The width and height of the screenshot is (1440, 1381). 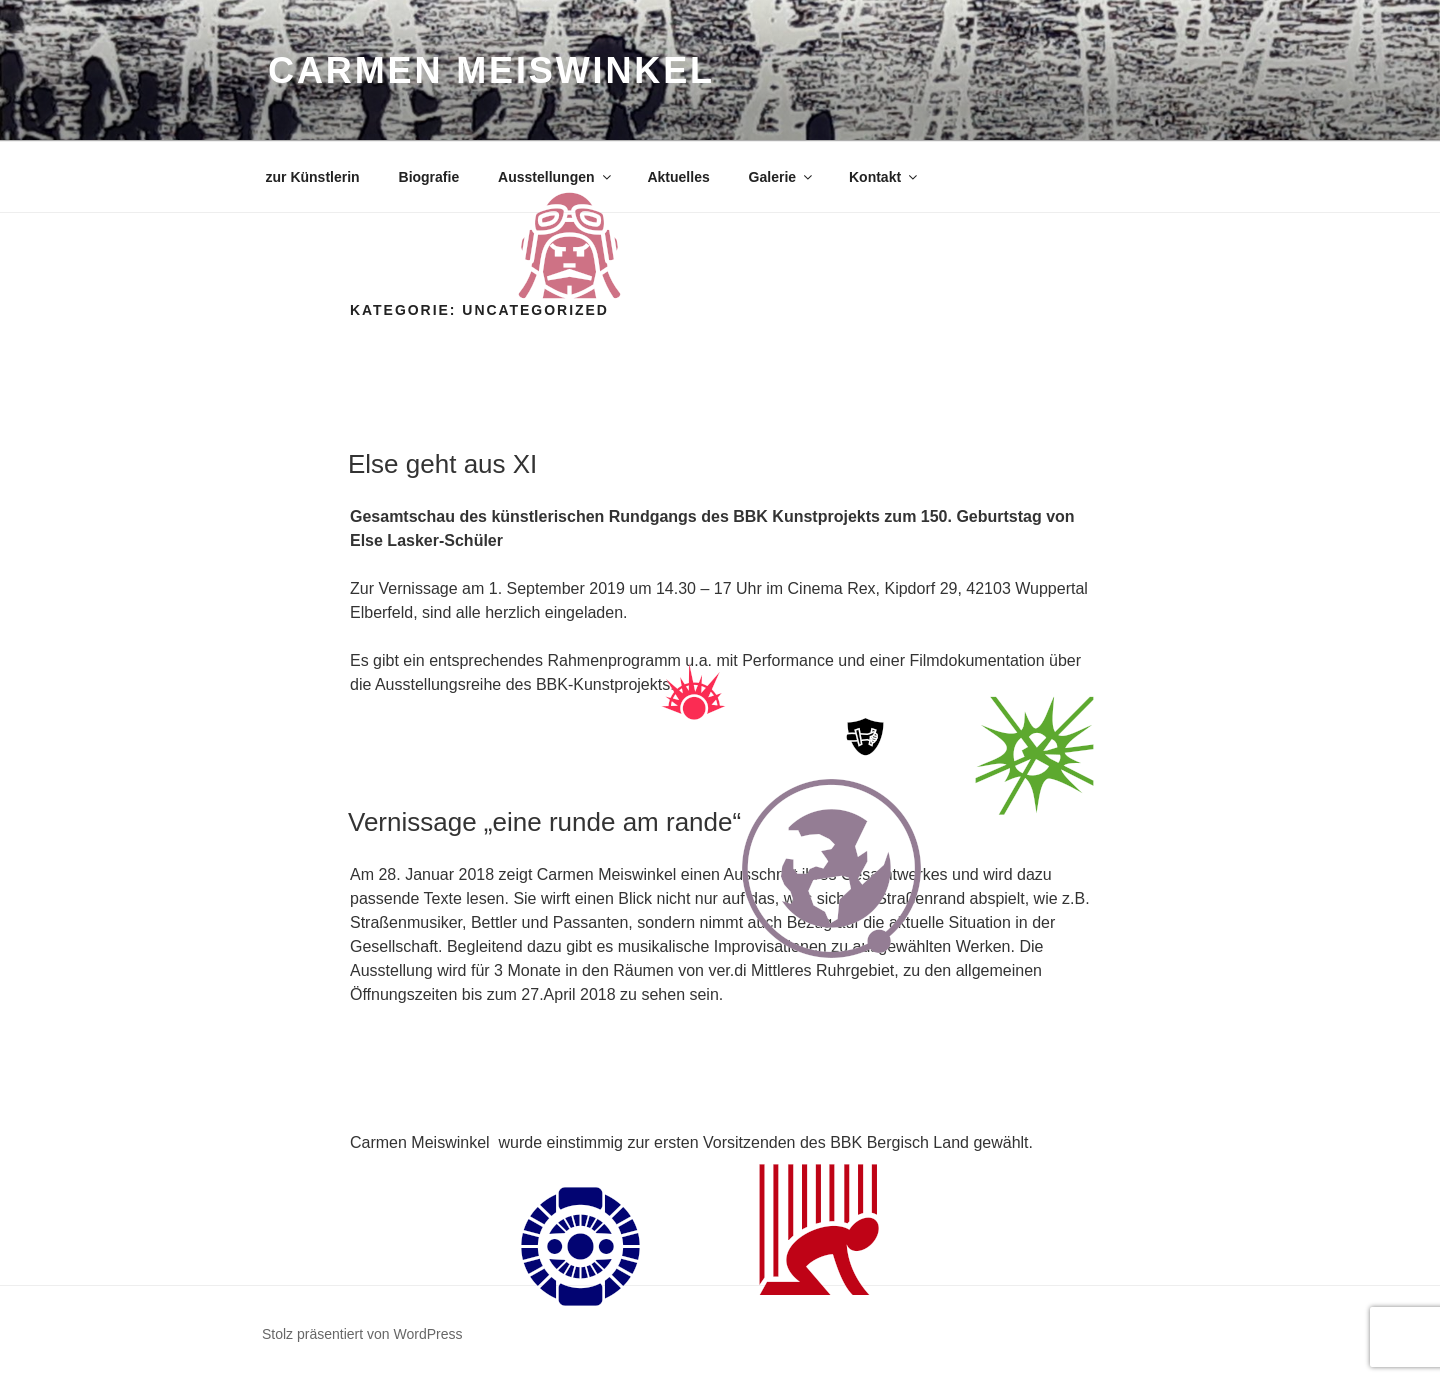 I want to click on view orbital or satellite tracking, so click(x=831, y=868).